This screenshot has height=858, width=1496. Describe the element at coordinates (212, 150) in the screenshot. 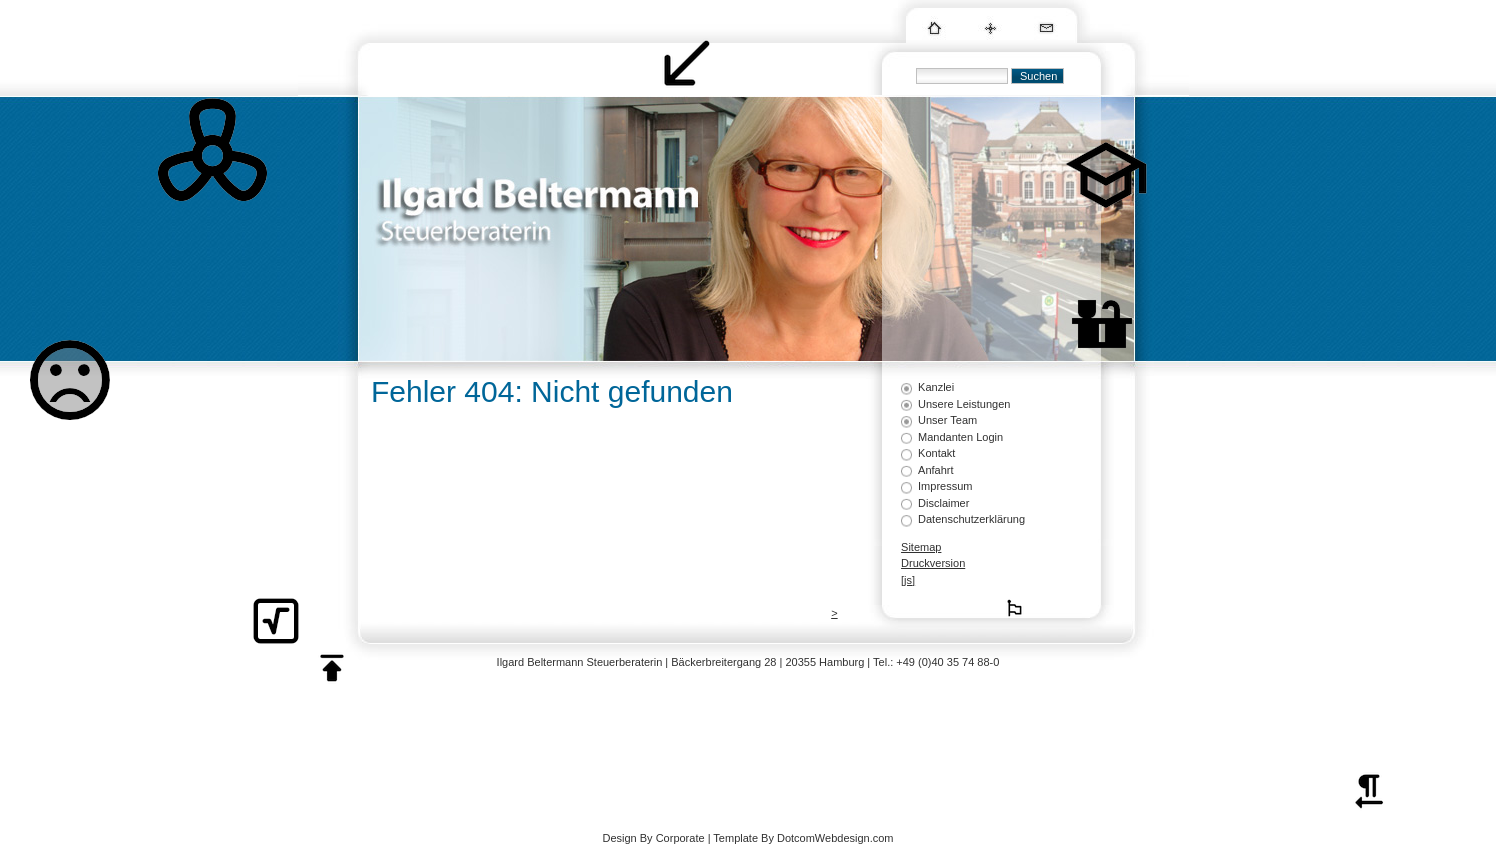

I see `fan or cooling system controls` at that location.